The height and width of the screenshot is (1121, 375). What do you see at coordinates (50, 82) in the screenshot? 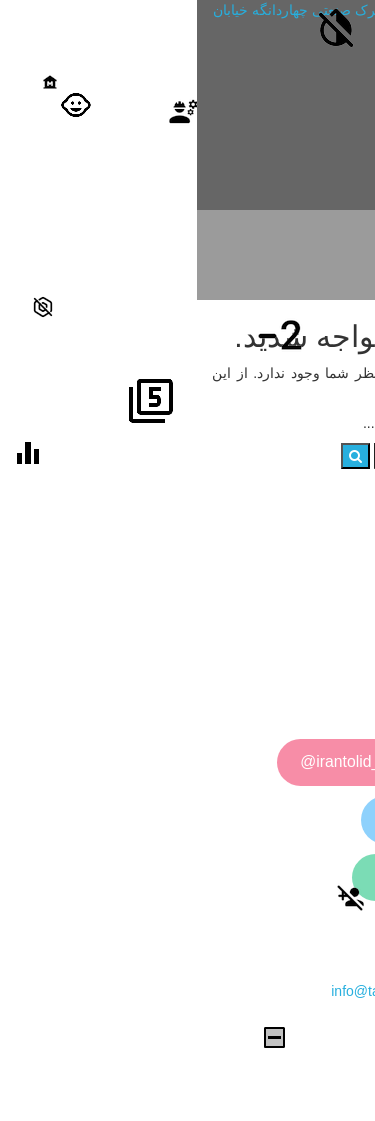
I see `view nearby museums on the map` at bounding box center [50, 82].